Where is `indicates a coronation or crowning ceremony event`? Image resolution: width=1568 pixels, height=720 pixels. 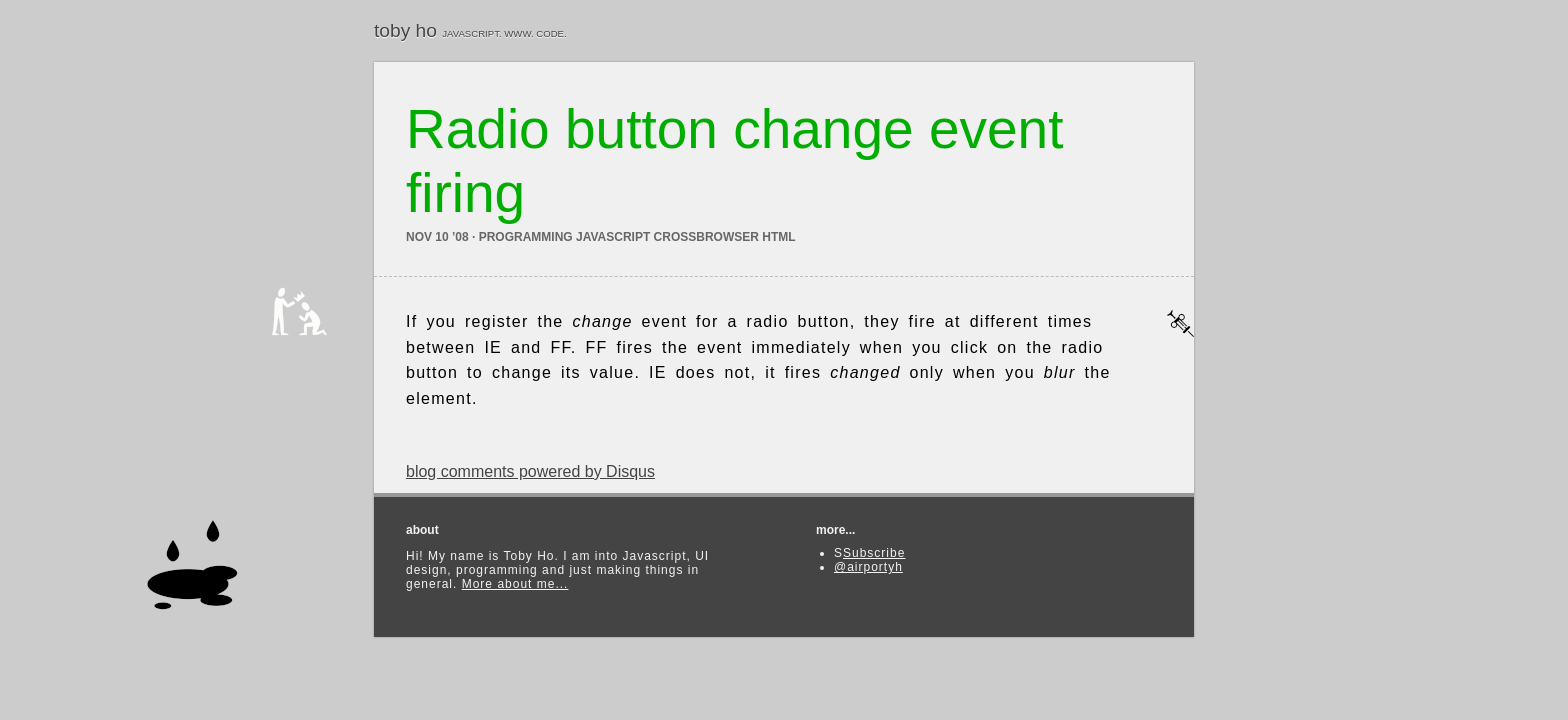 indicates a coronation or crowning ceremony event is located at coordinates (299, 311).